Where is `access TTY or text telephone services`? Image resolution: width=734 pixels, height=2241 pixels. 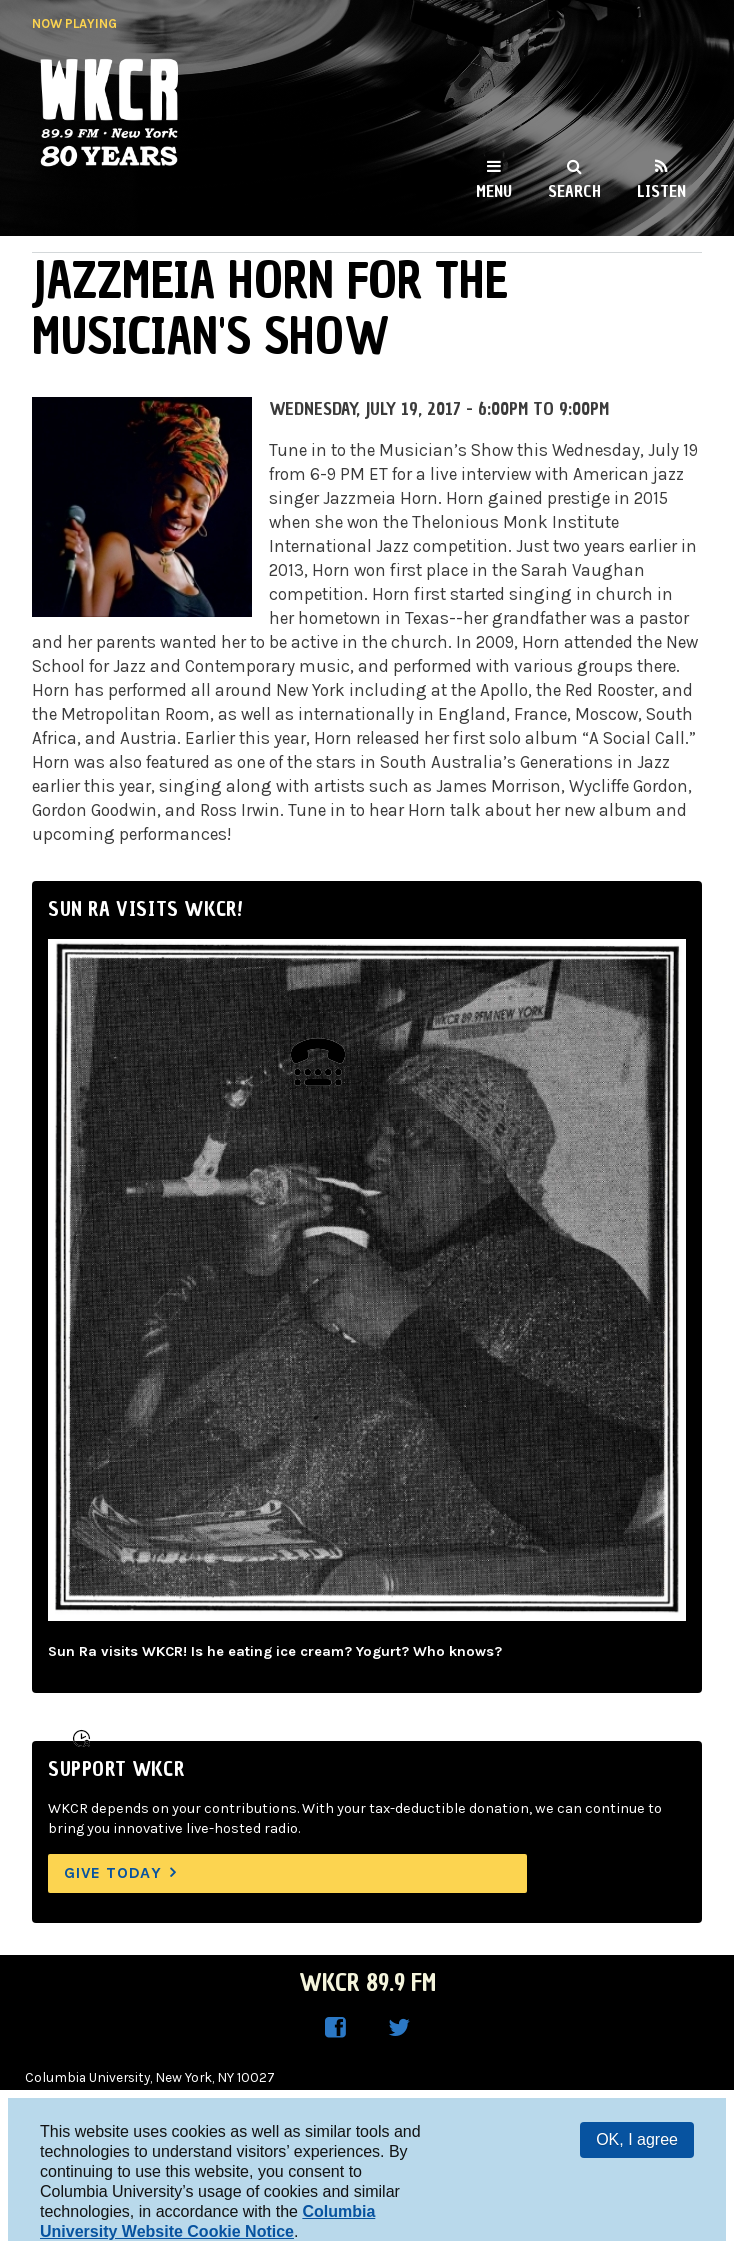 access TTY or text telephone services is located at coordinates (318, 1062).